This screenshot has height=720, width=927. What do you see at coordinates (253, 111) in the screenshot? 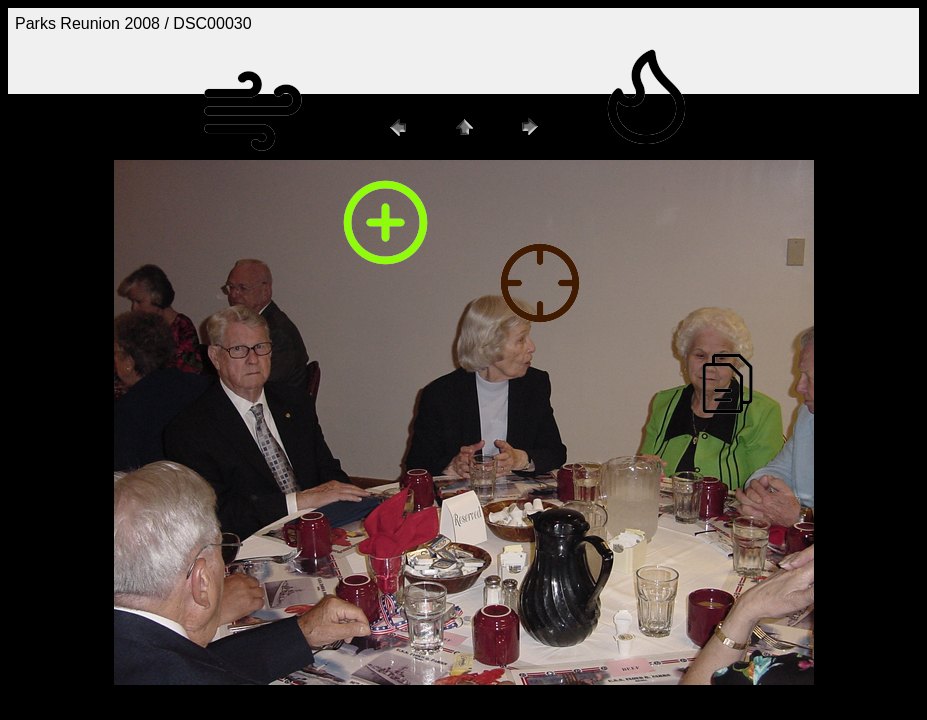
I see `indicates current wind conditions in weather display` at bounding box center [253, 111].